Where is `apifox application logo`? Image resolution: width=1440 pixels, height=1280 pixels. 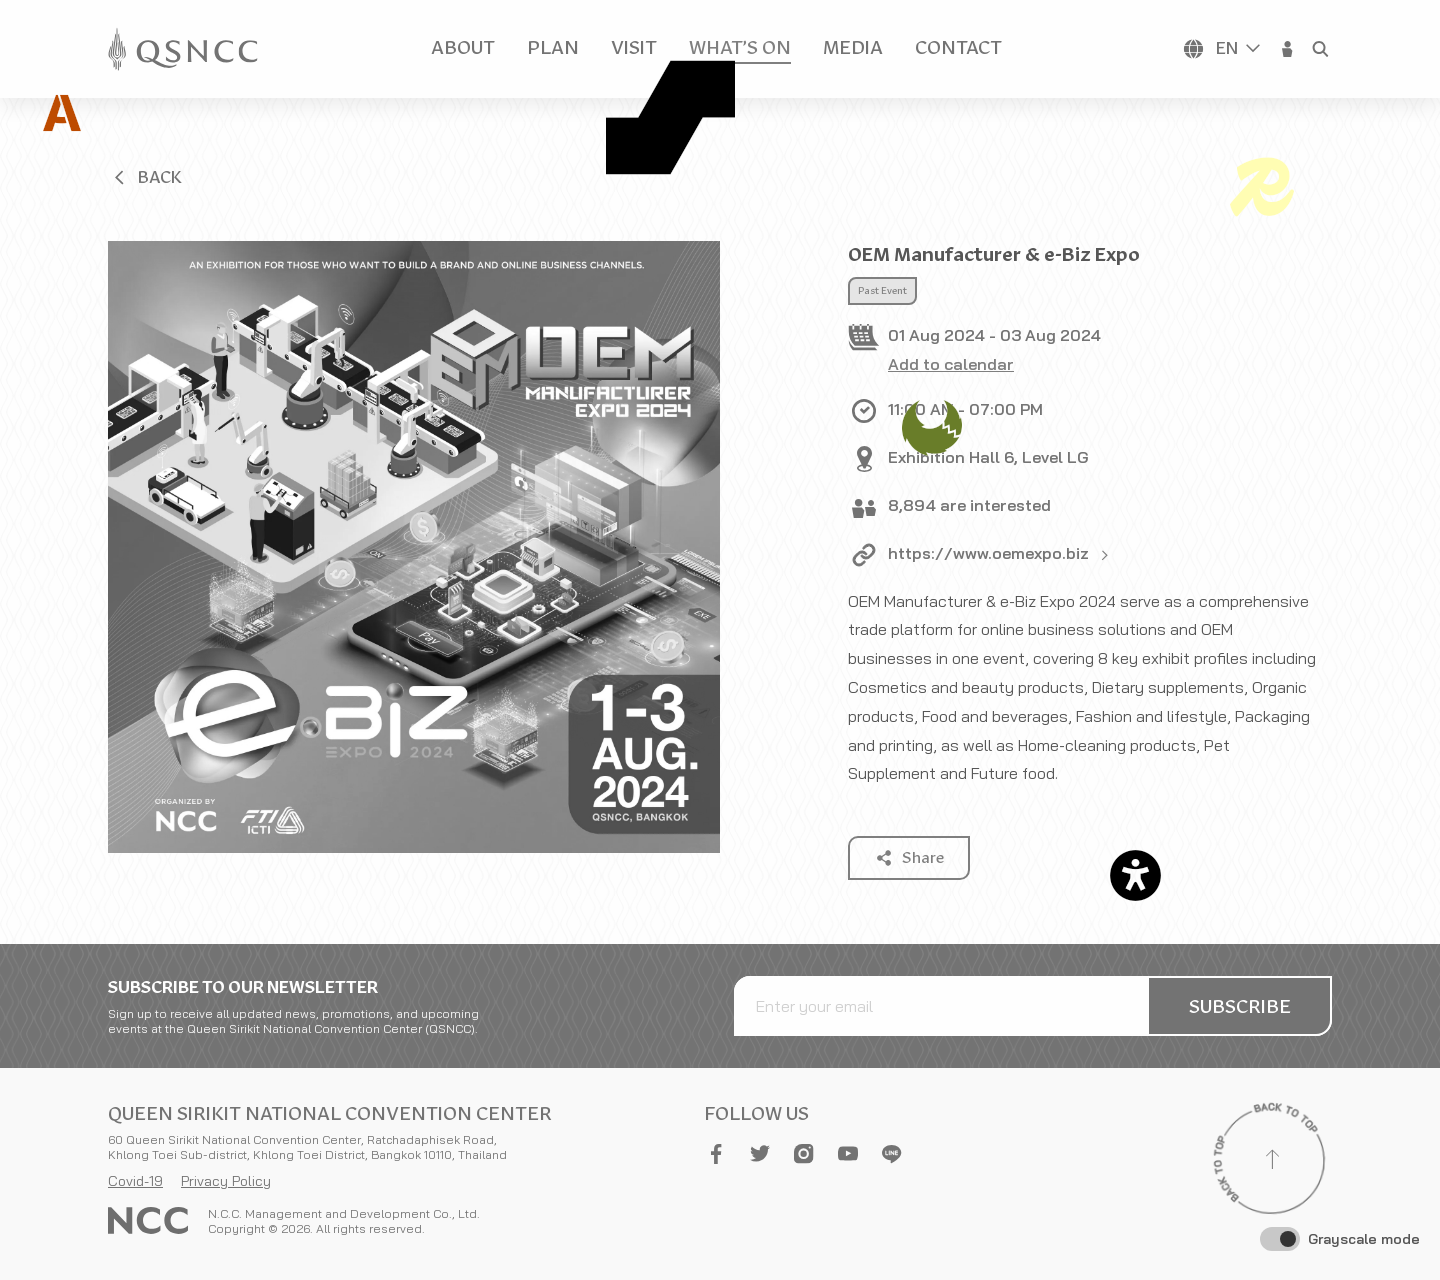 apifox application logo is located at coordinates (932, 428).